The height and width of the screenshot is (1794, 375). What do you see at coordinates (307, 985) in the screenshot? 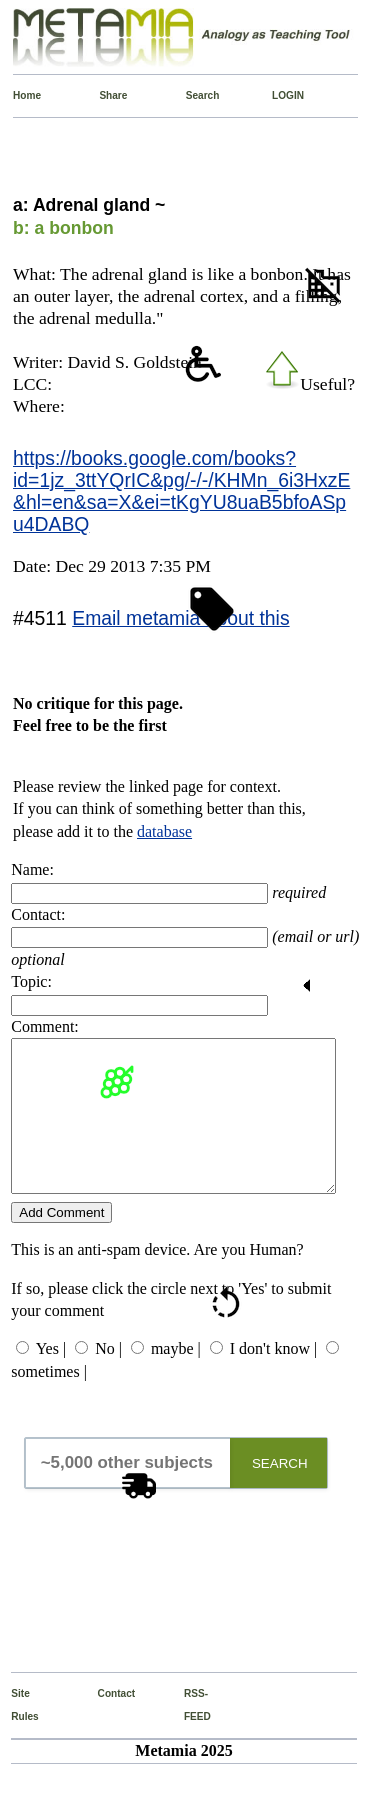
I see `navigate to the previous item or screen` at bounding box center [307, 985].